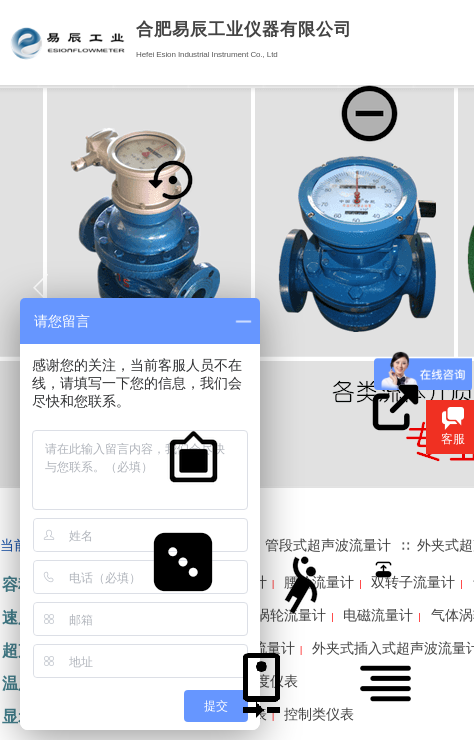 The width and height of the screenshot is (474, 740). Describe the element at coordinates (383, 569) in the screenshot. I see `move element to top position` at that location.